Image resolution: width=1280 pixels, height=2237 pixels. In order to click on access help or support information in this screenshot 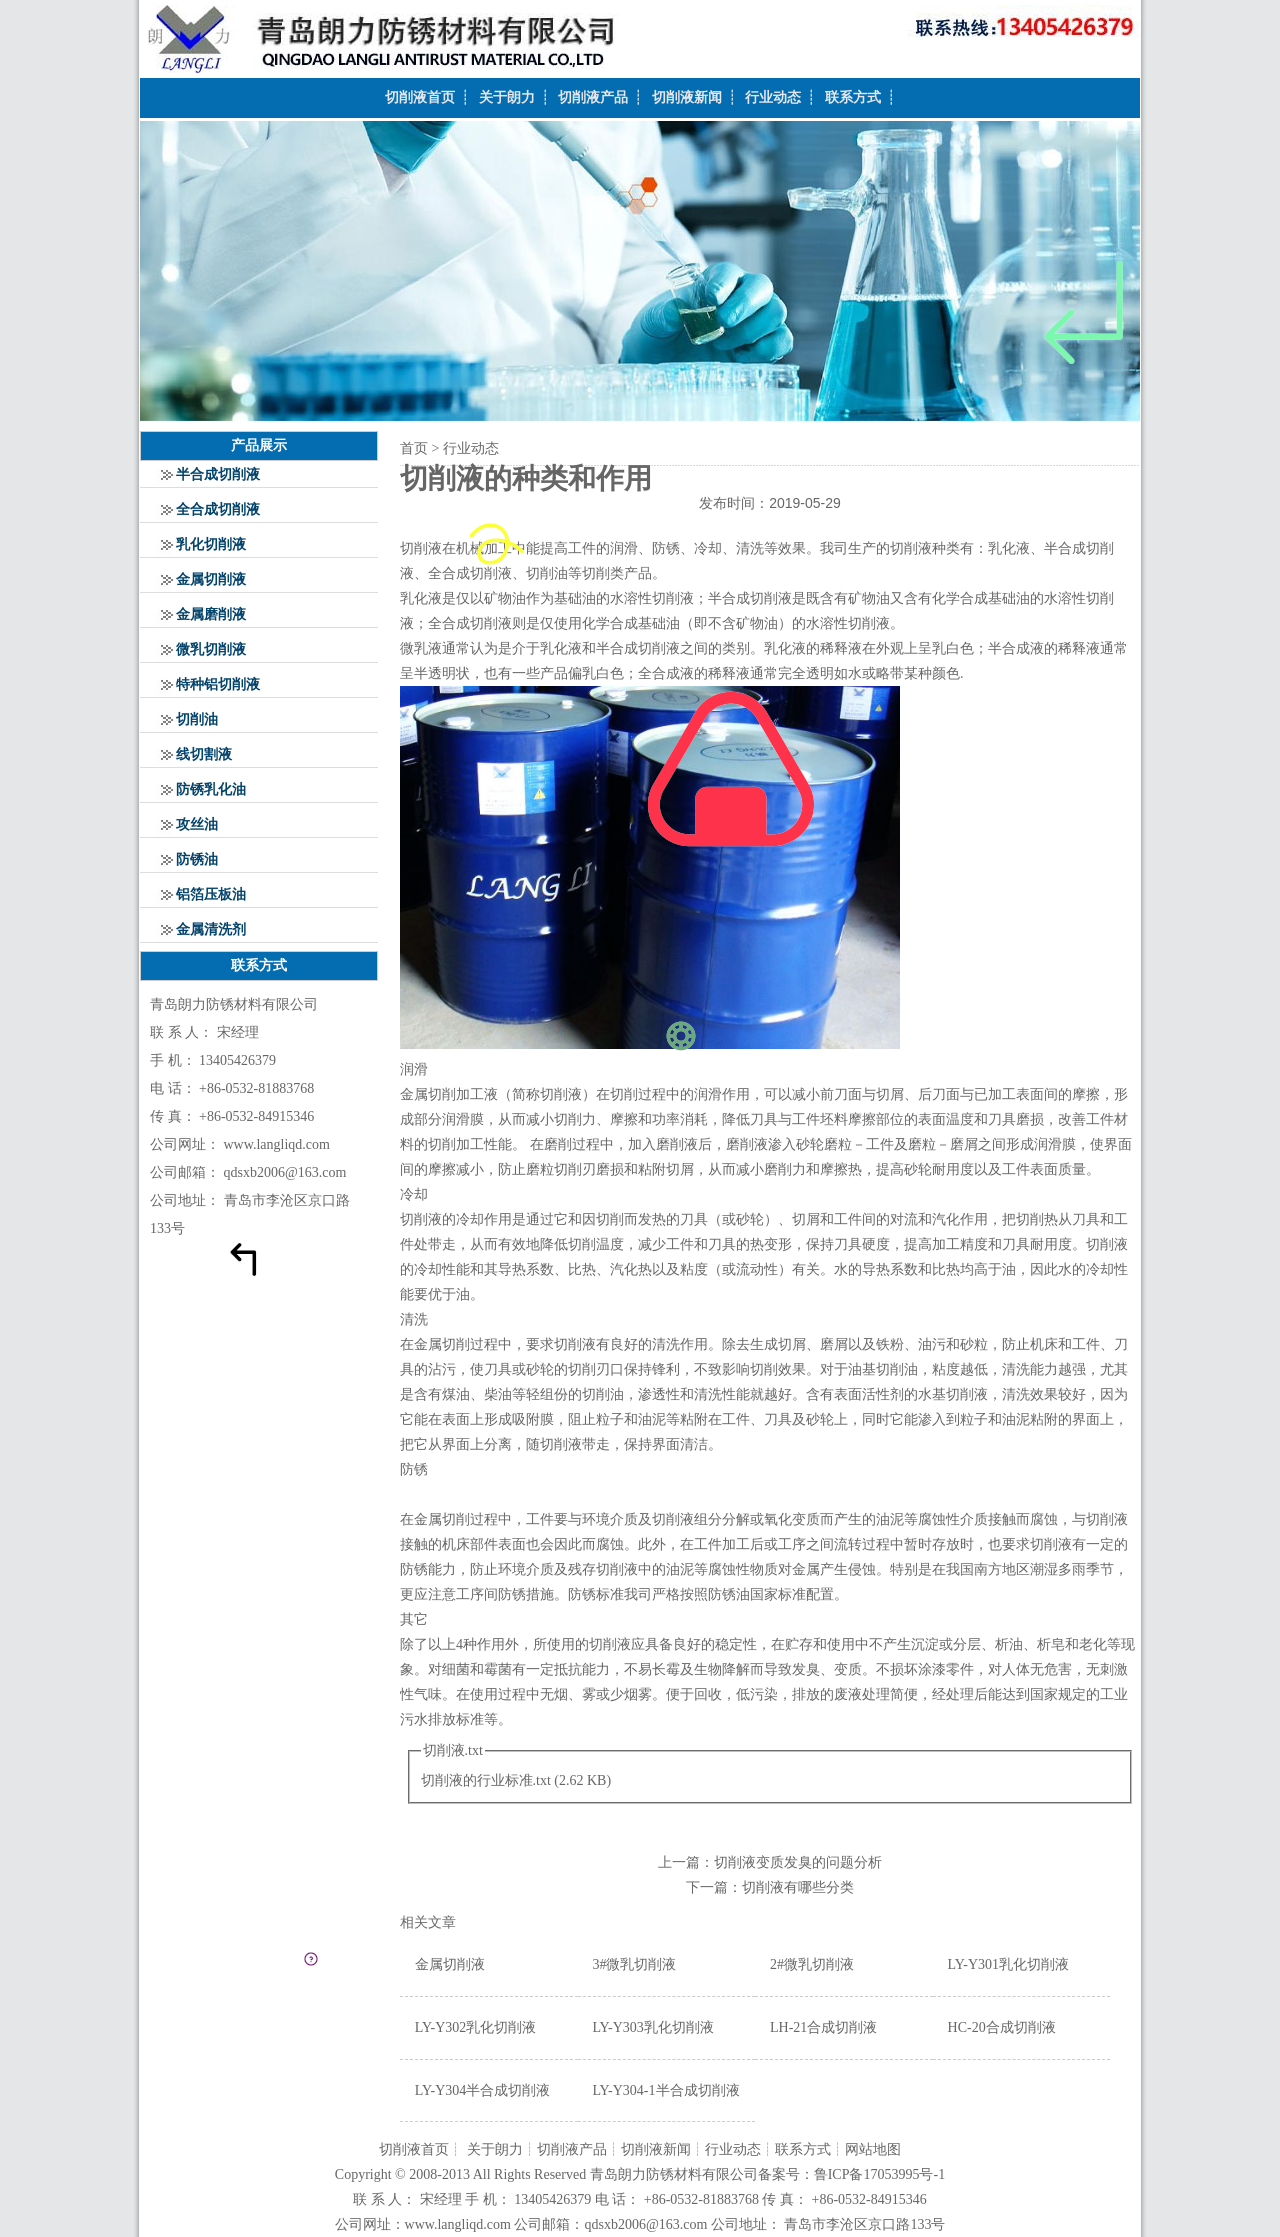, I will do `click(311, 1959)`.